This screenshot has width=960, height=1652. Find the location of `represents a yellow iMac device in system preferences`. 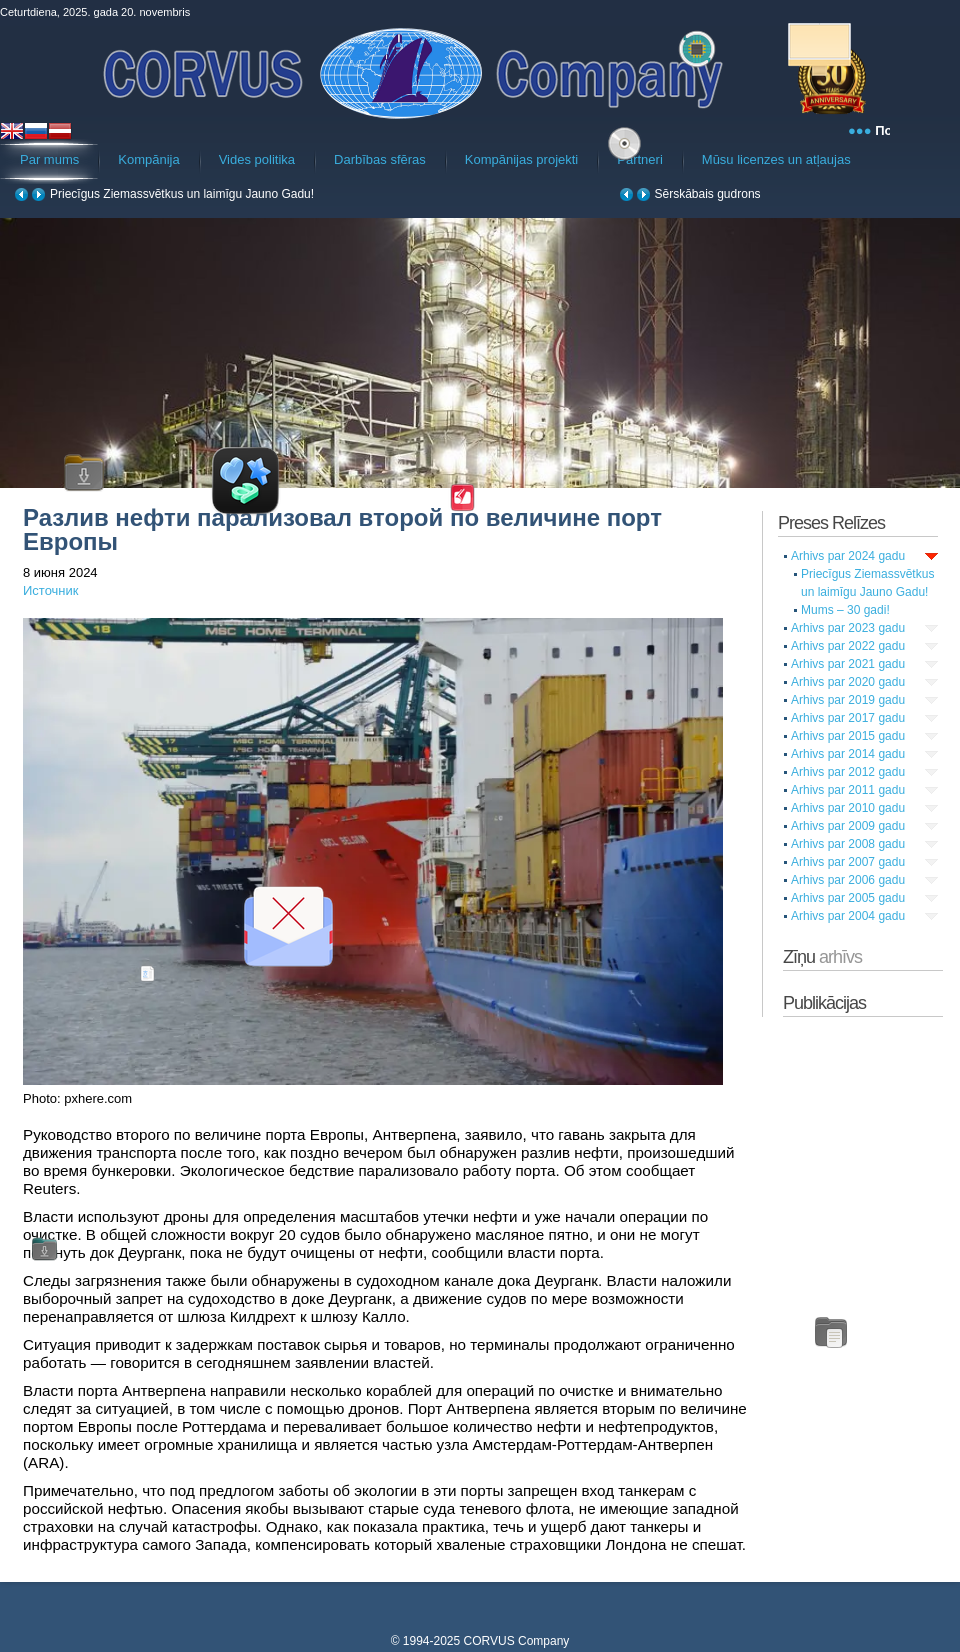

represents a yellow iMac device in system preferences is located at coordinates (819, 48).